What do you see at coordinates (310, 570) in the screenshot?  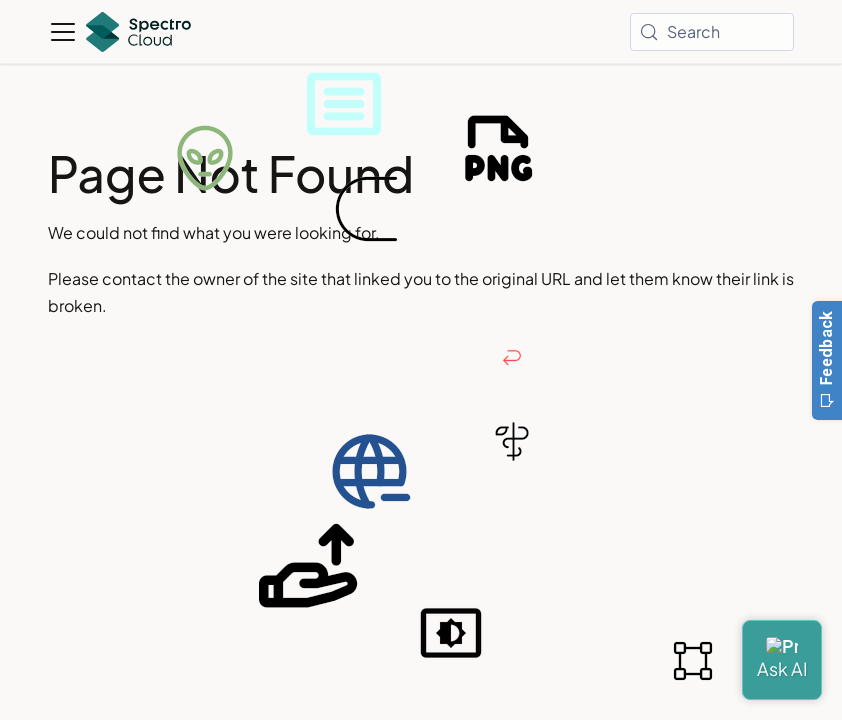 I see `upload or send from your device` at bounding box center [310, 570].